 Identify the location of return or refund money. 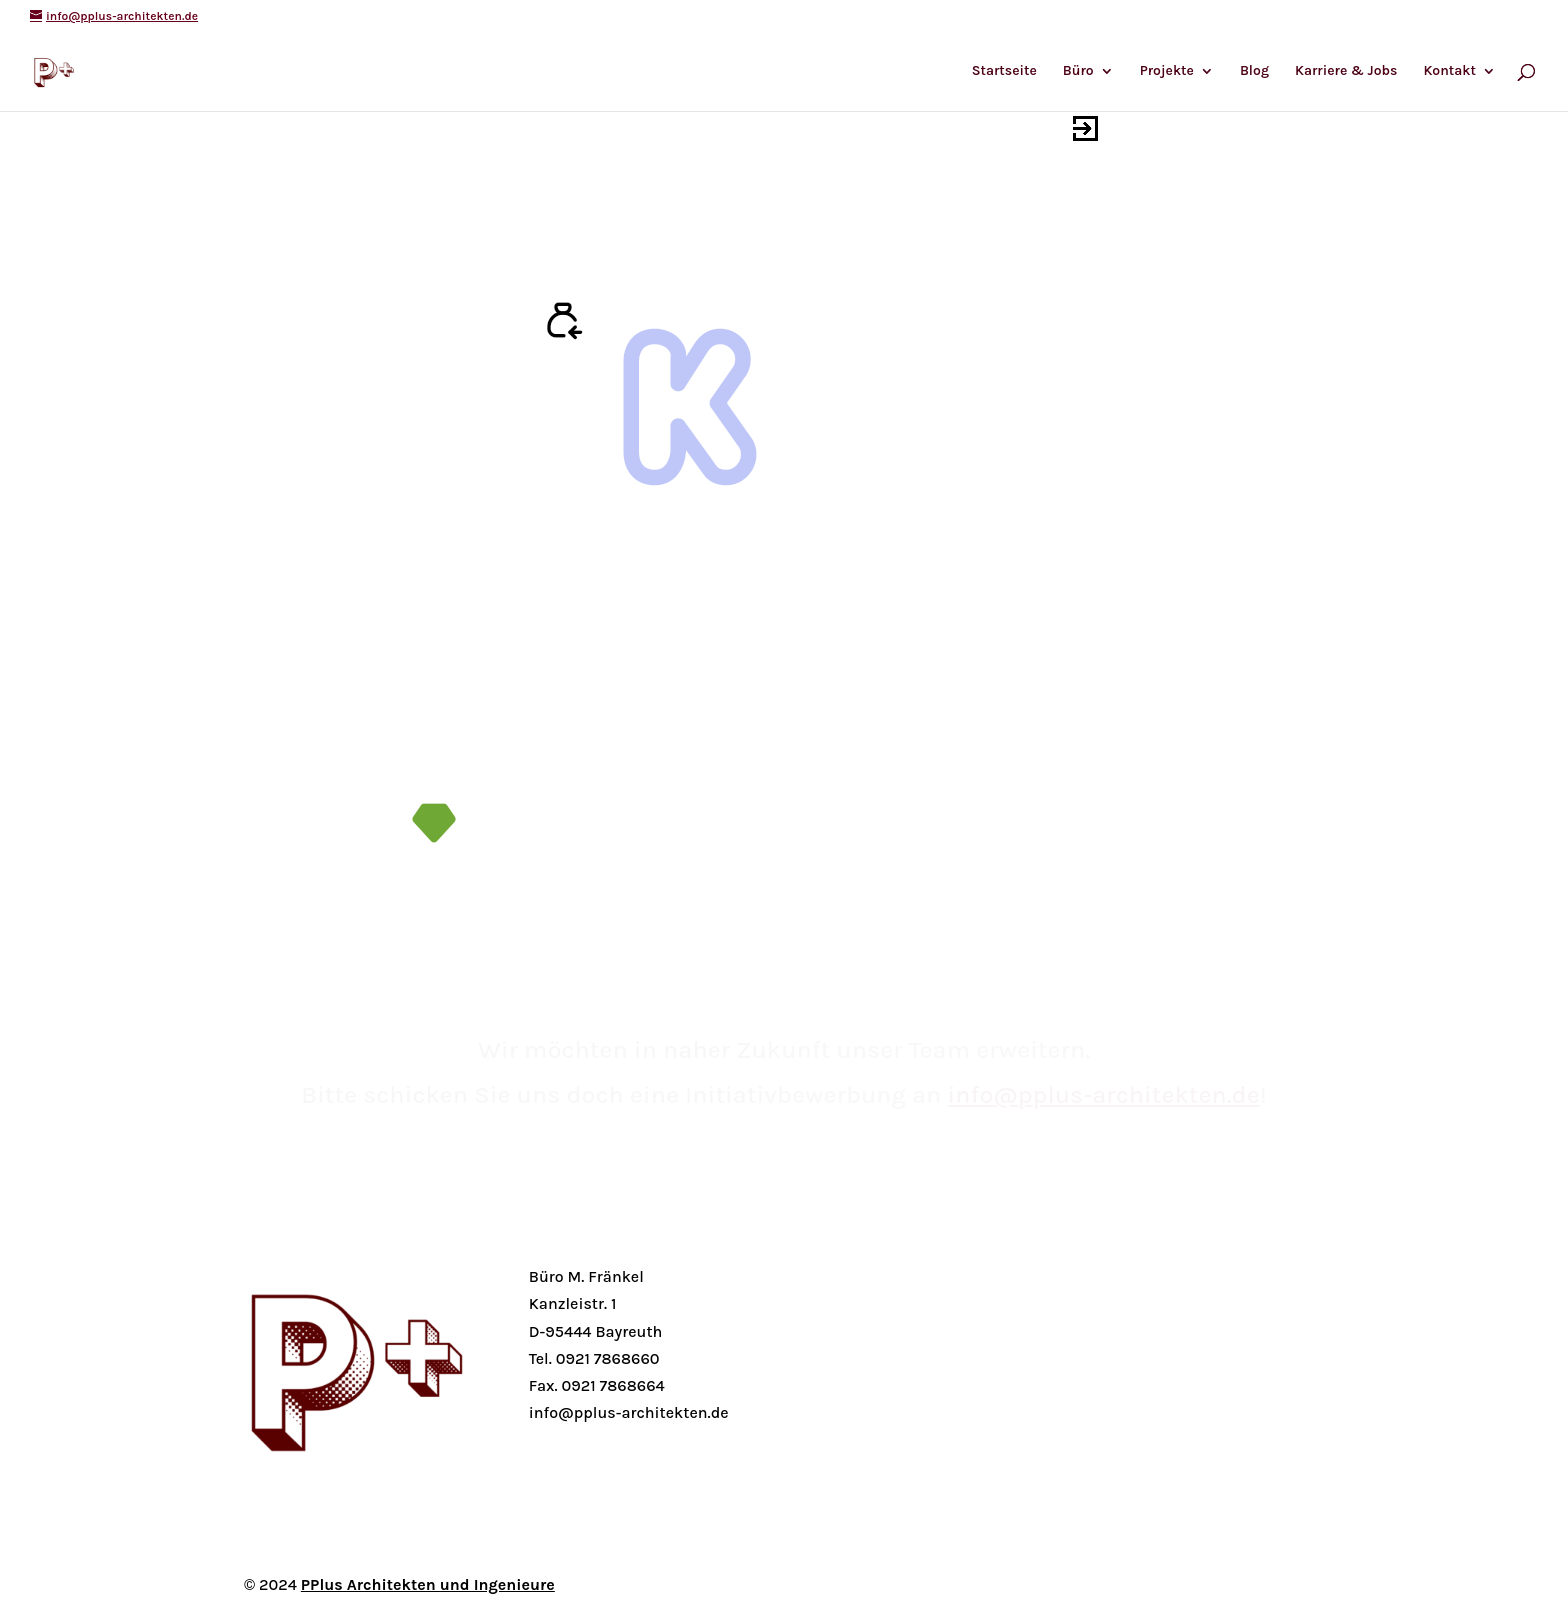
(563, 320).